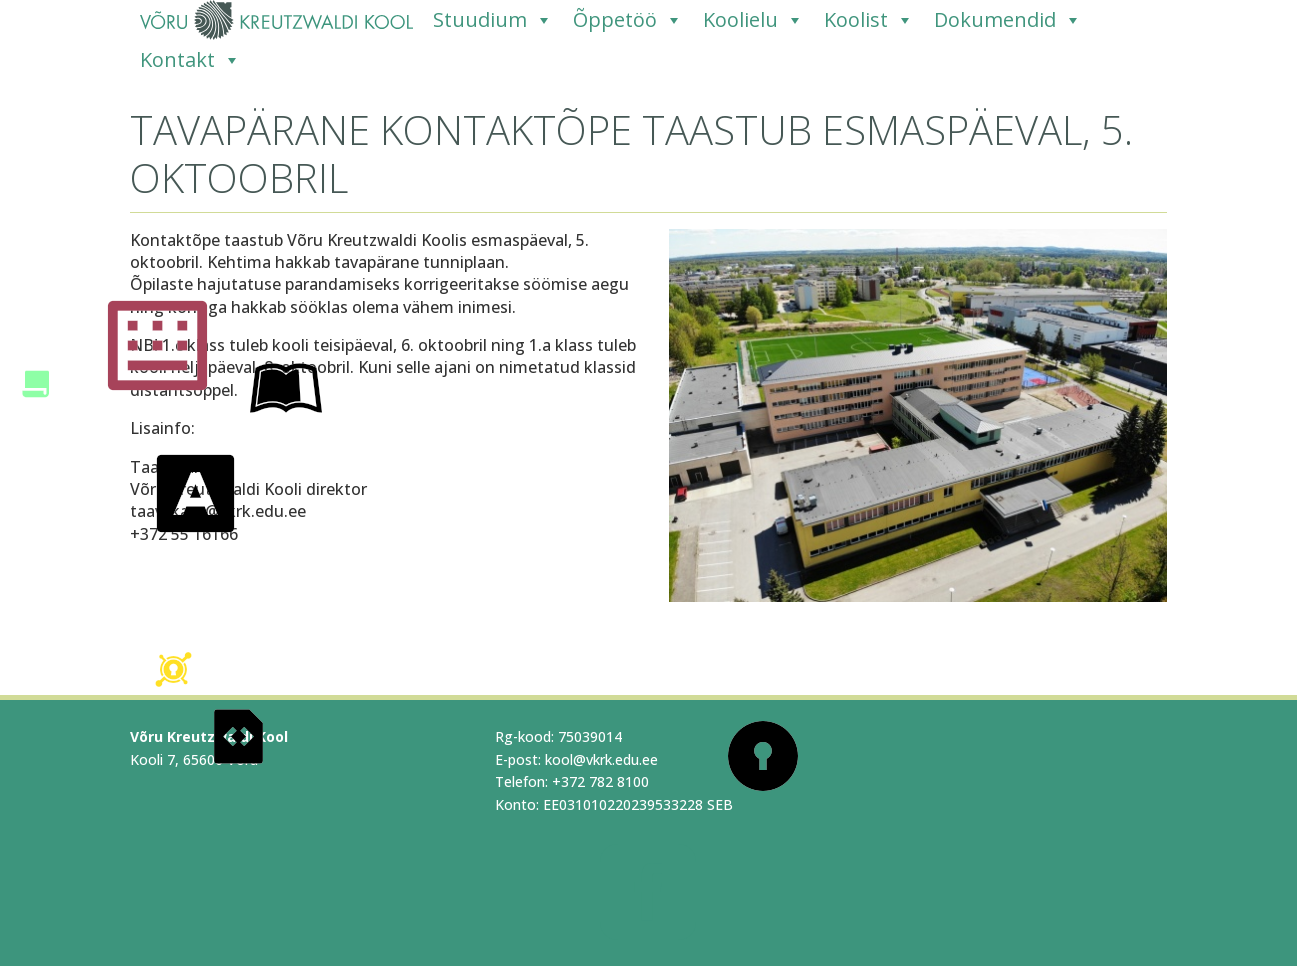  I want to click on leanpub publishing platform logo, so click(286, 388).